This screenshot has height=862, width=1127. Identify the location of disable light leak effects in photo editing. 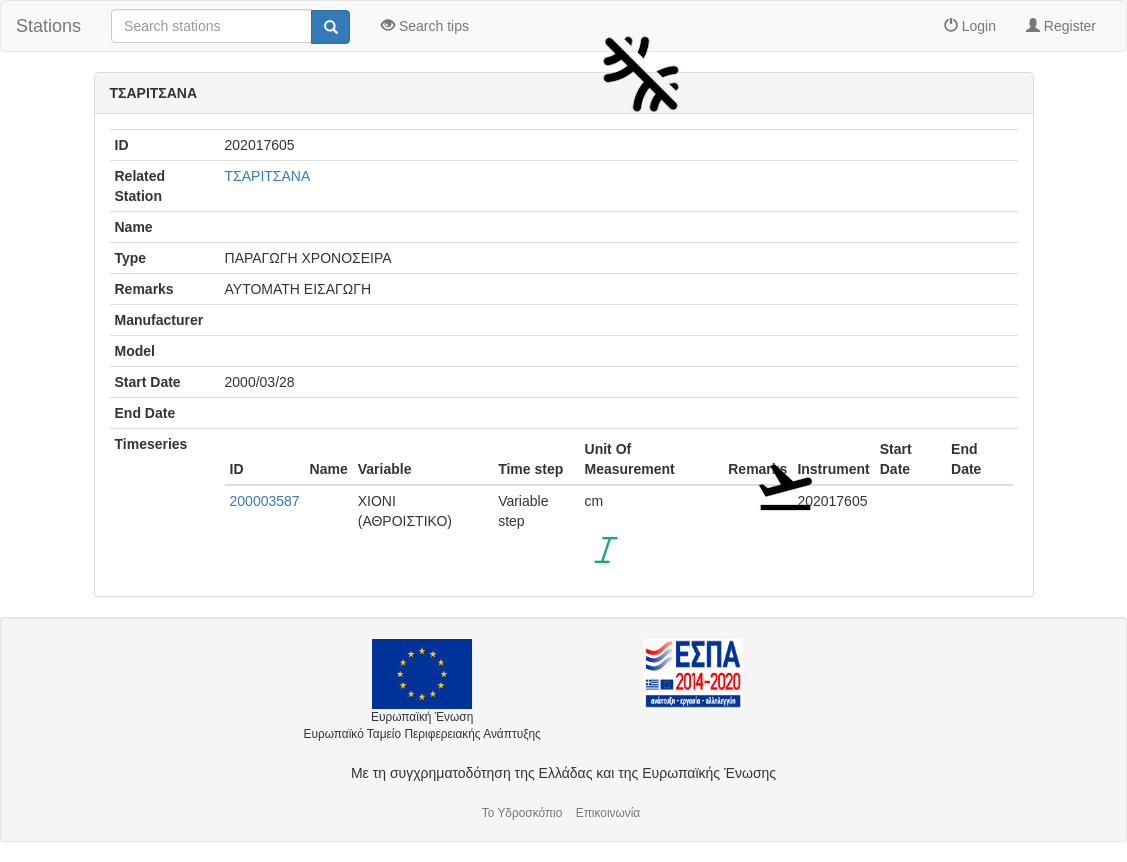
(641, 74).